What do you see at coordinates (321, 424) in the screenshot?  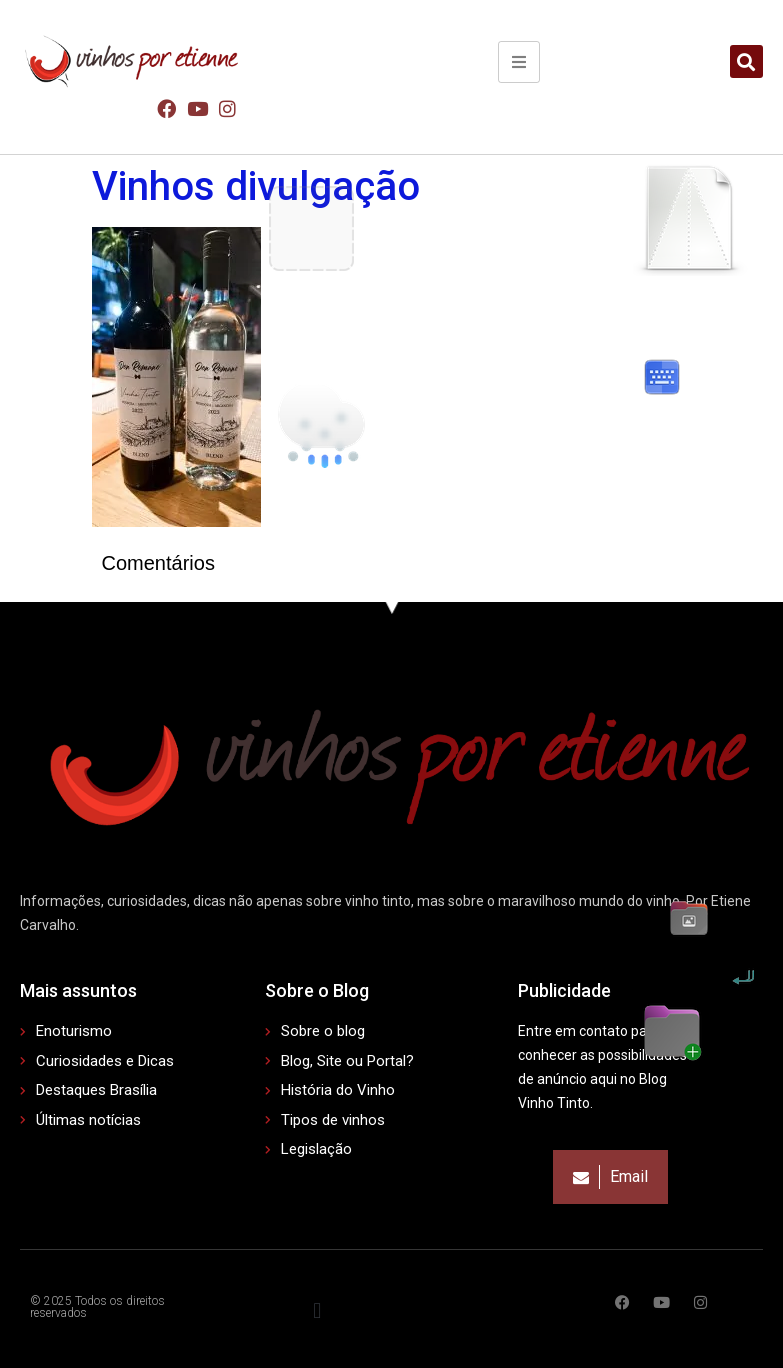 I see `indicates mixed precipitation weather conditions` at bounding box center [321, 424].